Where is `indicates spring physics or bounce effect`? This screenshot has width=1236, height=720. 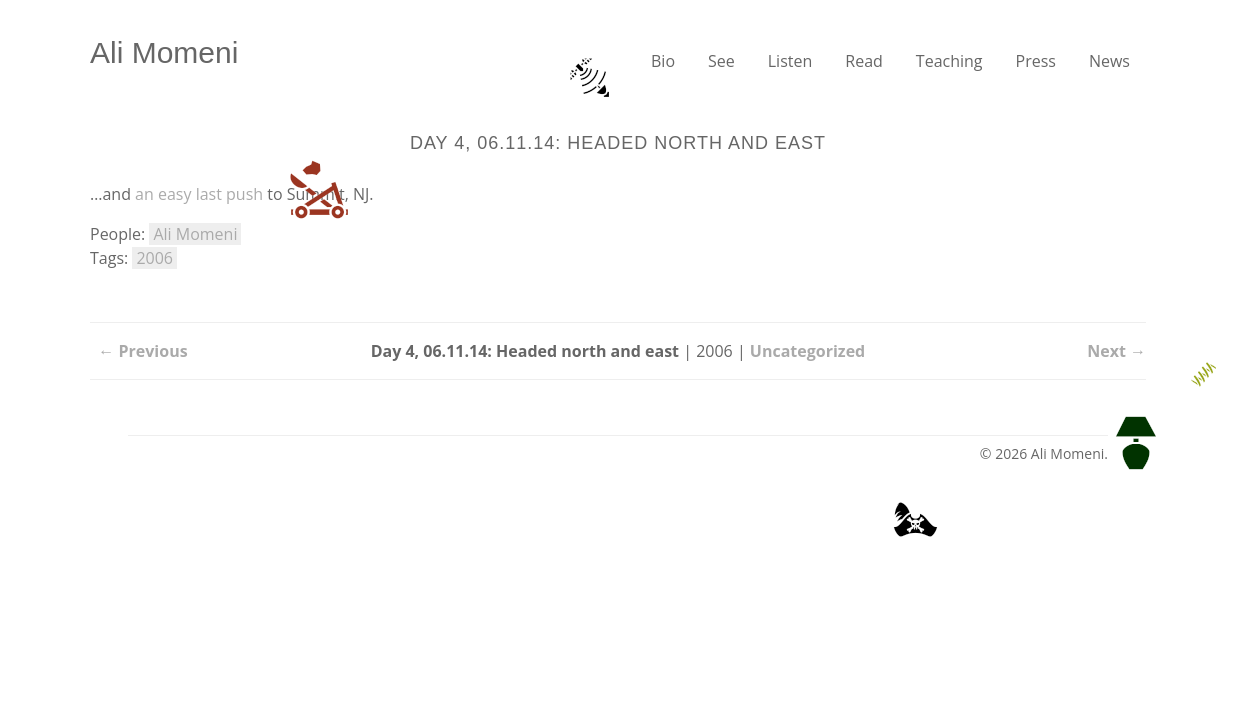
indicates spring physics or bounce effect is located at coordinates (1203, 374).